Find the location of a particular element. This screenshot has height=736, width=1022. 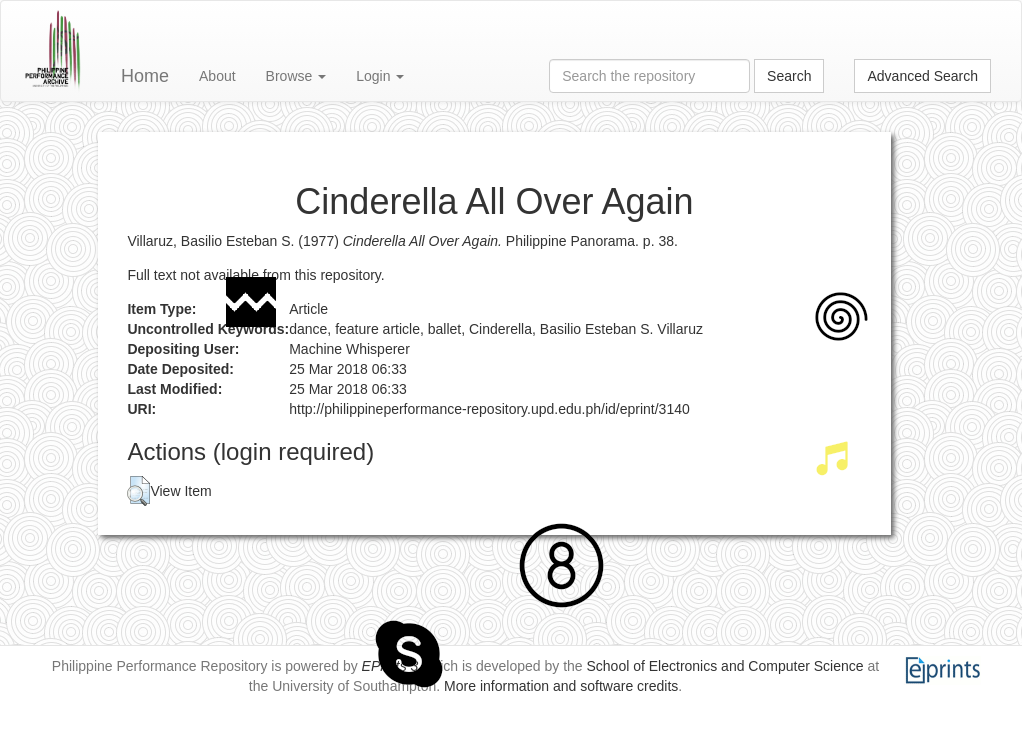

indicates image failed to load is located at coordinates (251, 302).